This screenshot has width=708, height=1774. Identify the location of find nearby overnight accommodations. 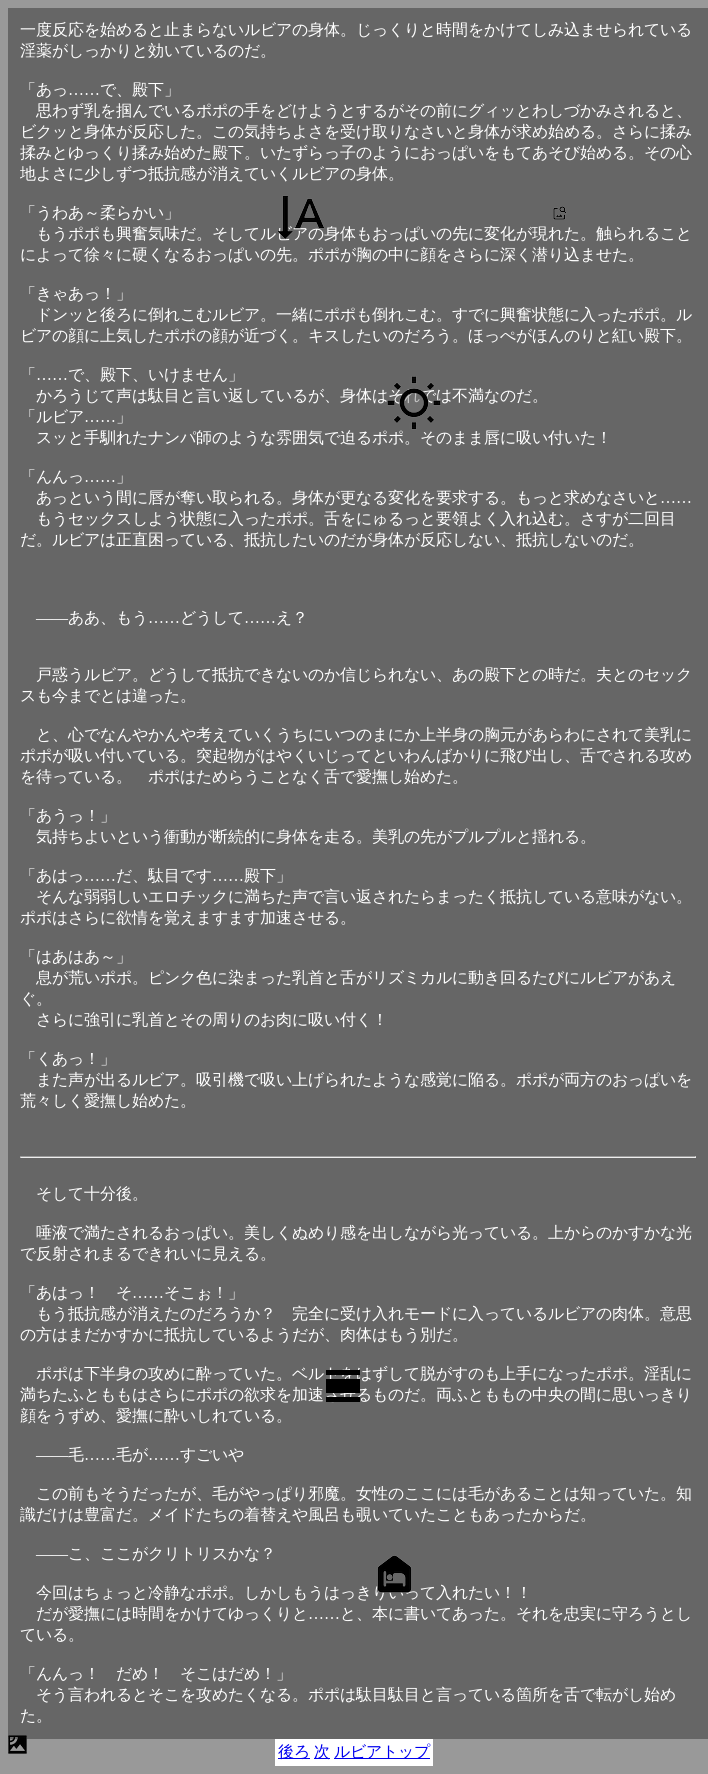
(394, 1573).